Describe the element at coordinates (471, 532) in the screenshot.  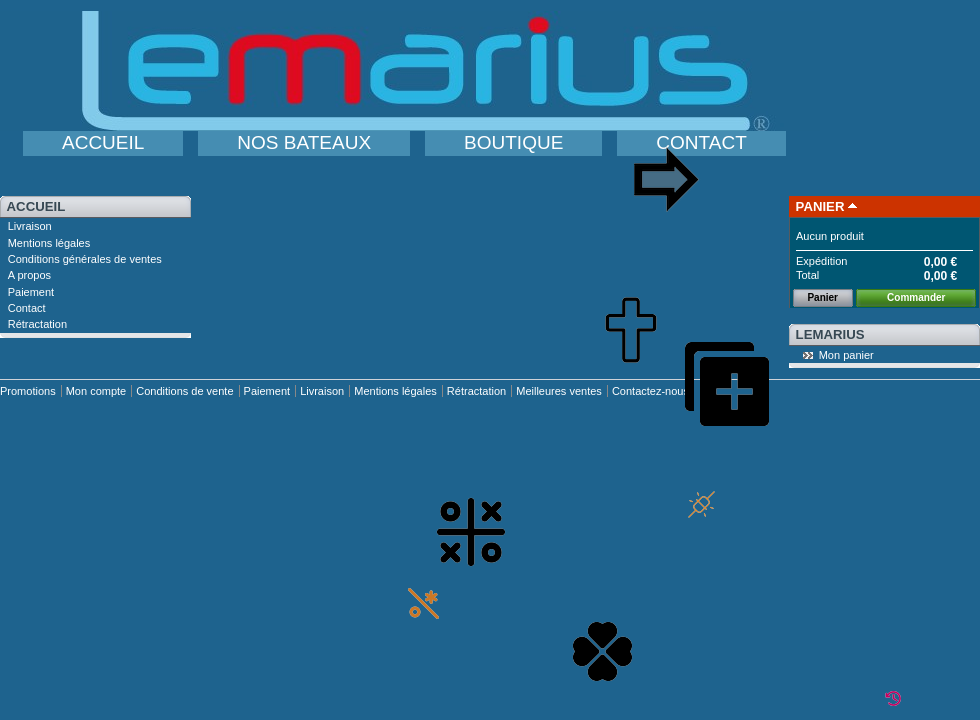
I see `play tic-tac-toe game` at that location.